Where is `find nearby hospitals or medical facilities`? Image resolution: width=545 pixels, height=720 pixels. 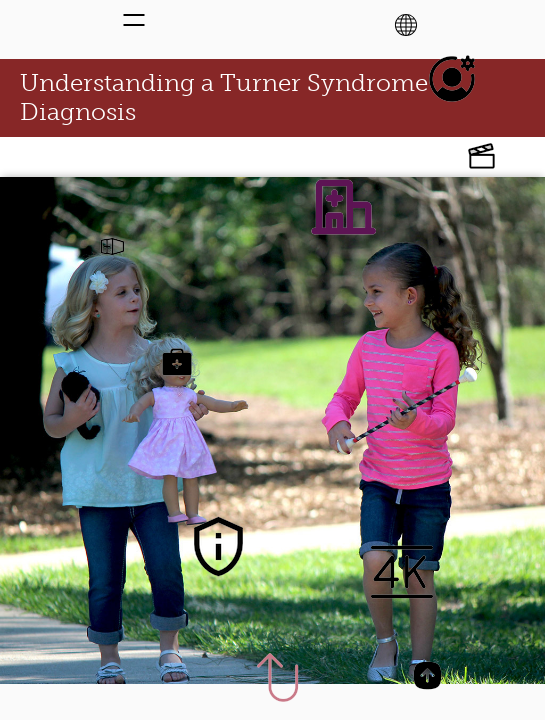
find nearby hospitals or medical facilities is located at coordinates (341, 207).